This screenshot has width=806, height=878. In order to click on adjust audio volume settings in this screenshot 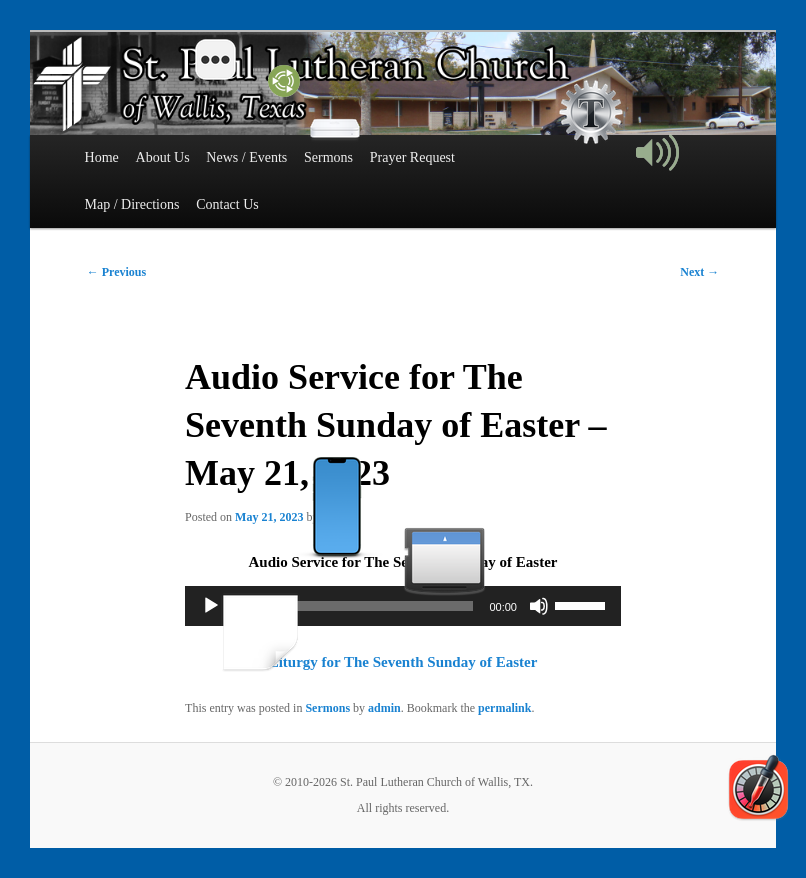, I will do `click(657, 152)`.